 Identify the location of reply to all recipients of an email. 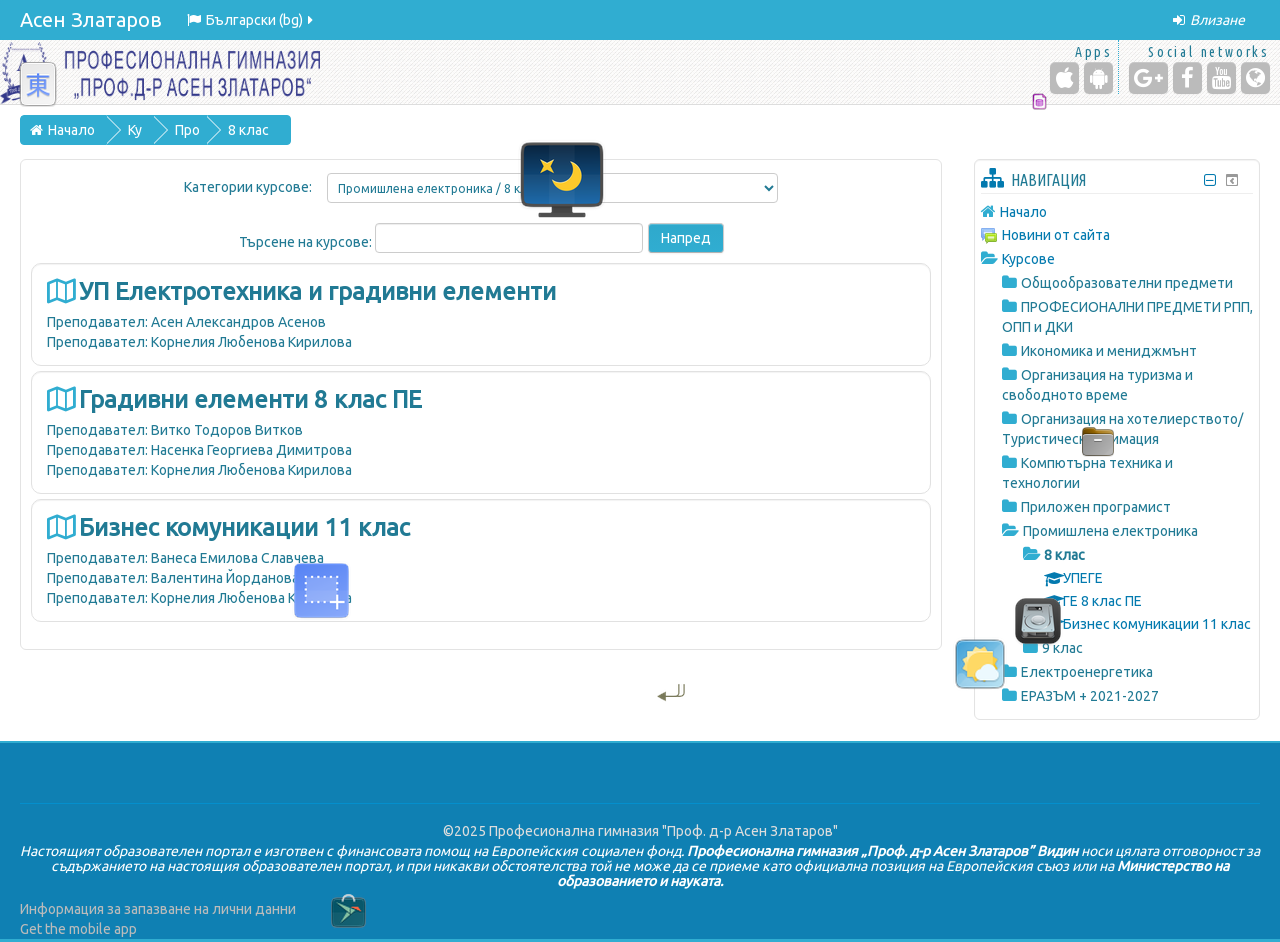
(670, 690).